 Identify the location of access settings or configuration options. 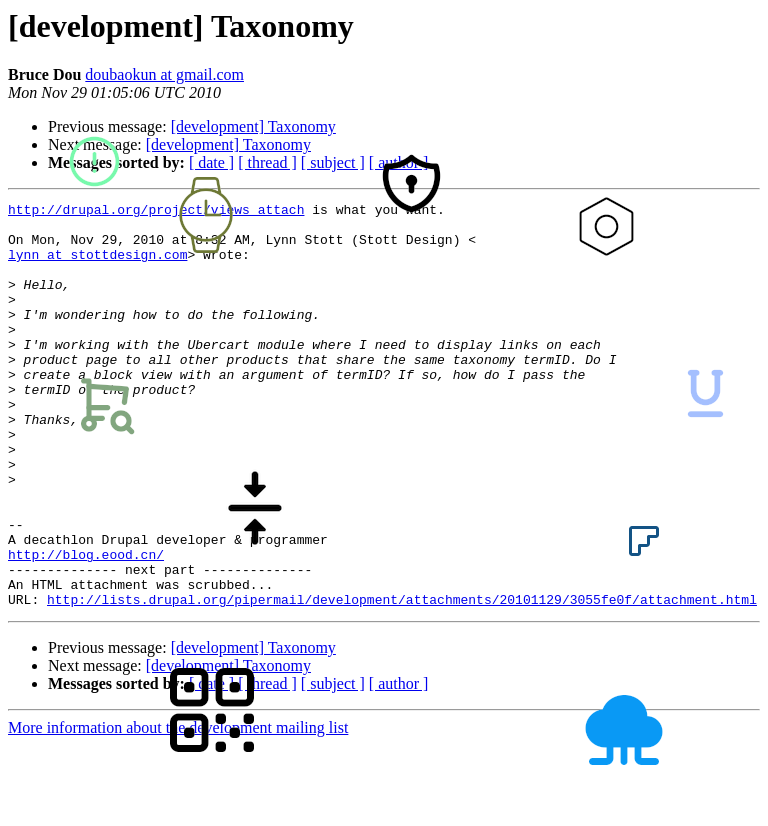
(606, 226).